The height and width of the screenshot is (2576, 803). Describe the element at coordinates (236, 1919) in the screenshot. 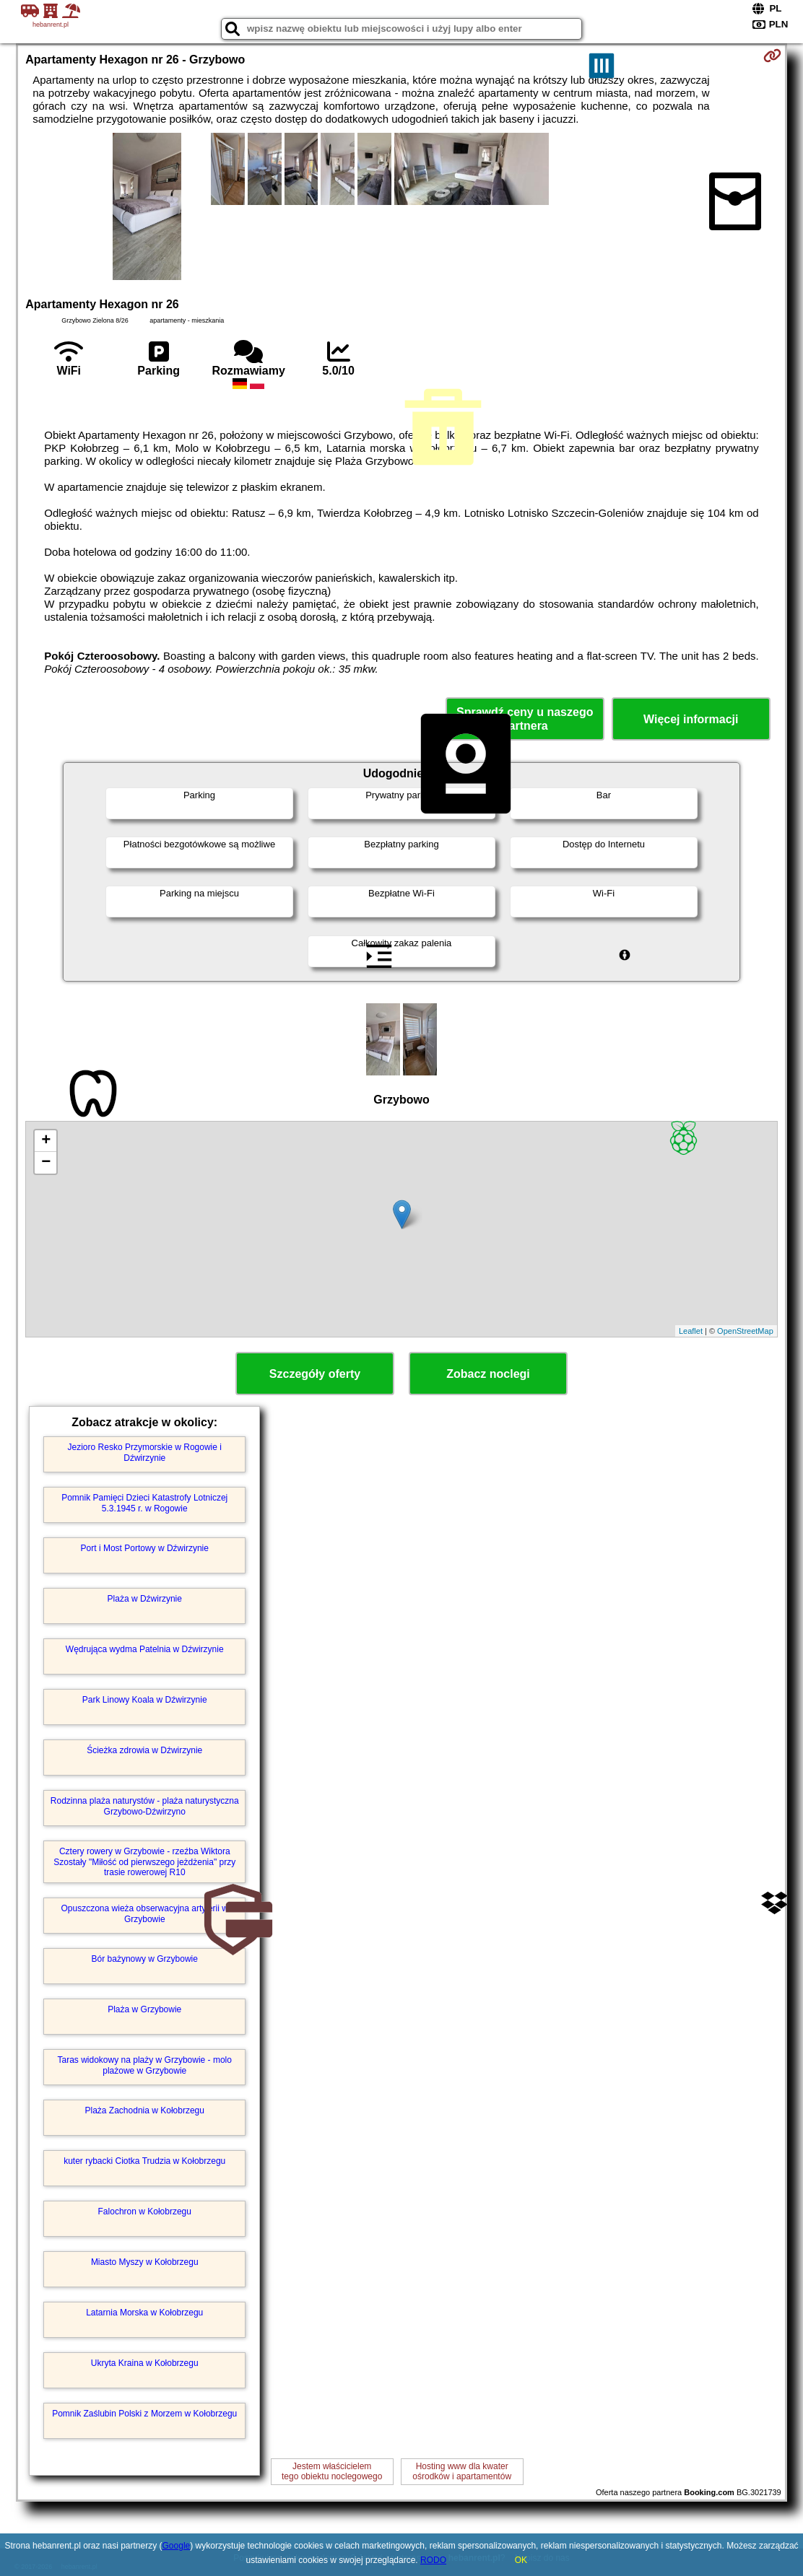

I see `indicates a secure payment method` at that location.